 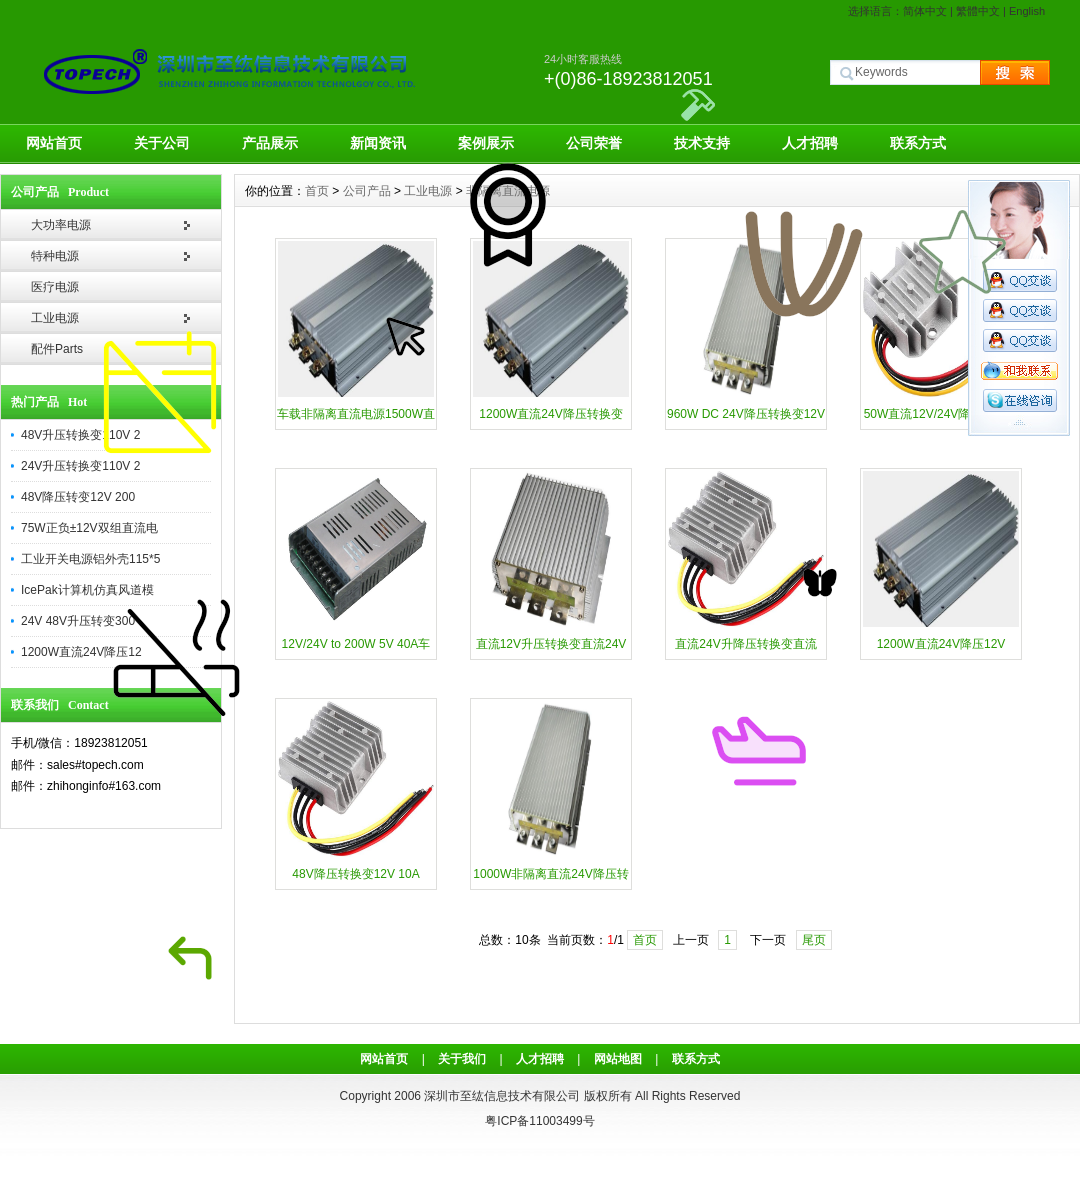 I want to click on mouse cursor pointer, so click(x=405, y=336).